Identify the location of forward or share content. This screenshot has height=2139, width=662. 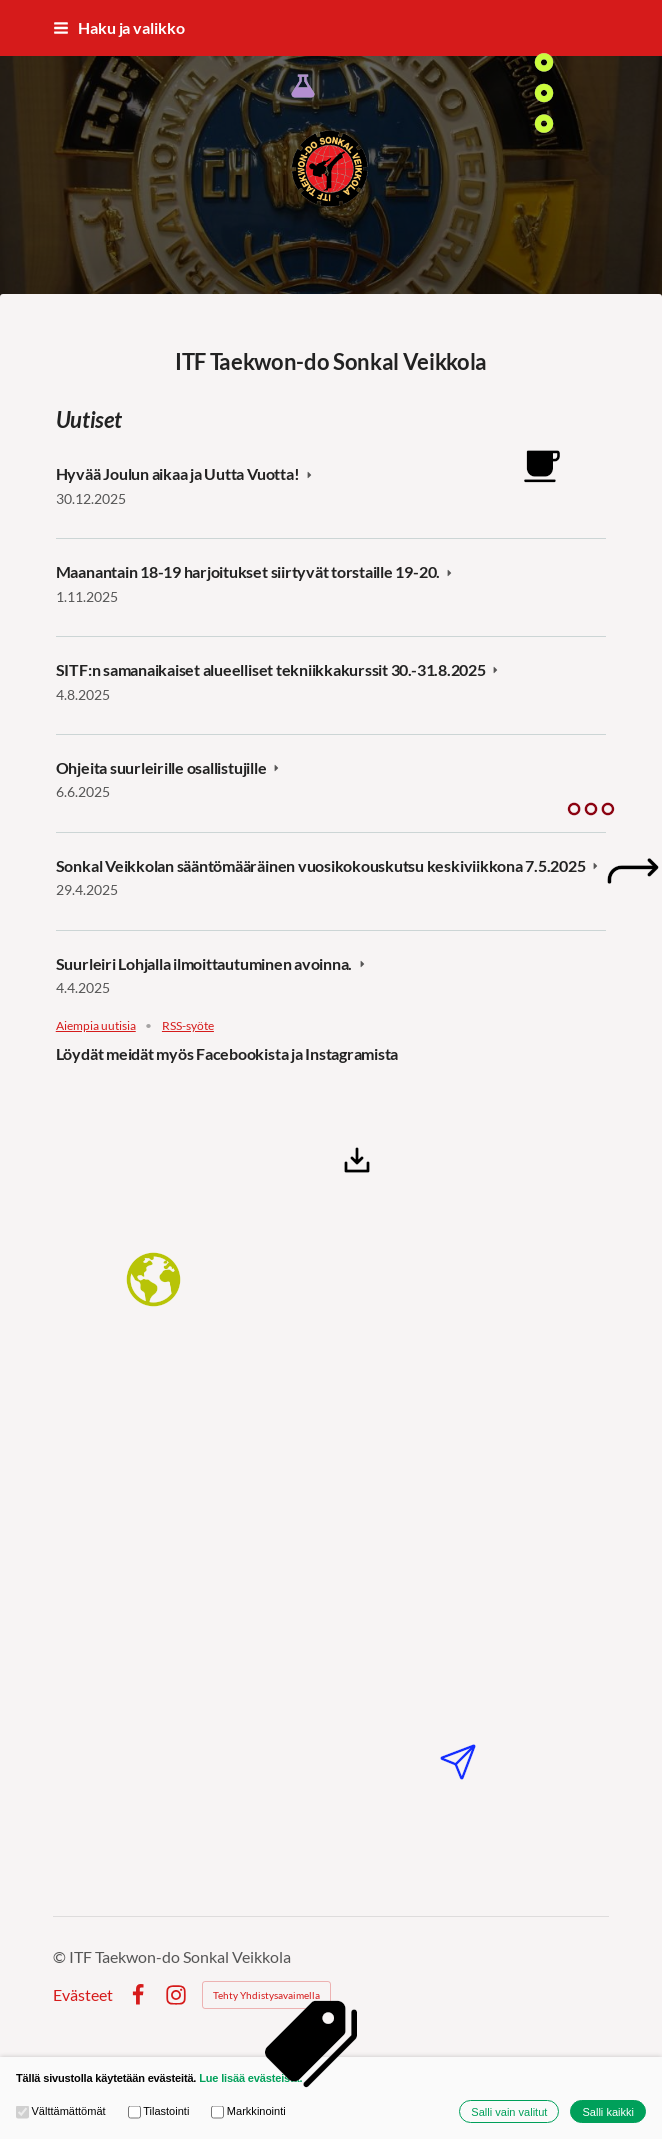
(633, 871).